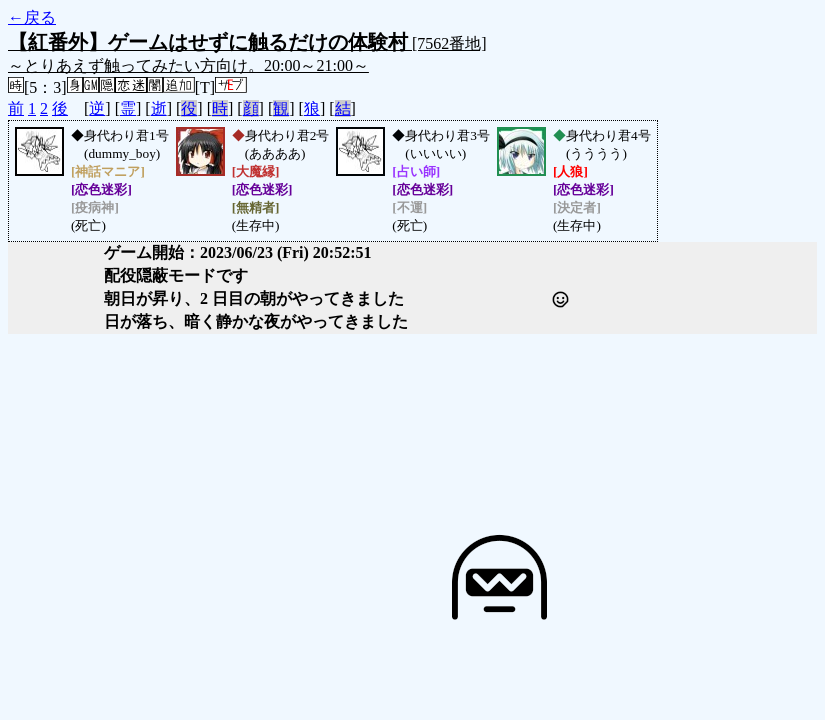  I want to click on add a sticker to your message, so click(560, 299).